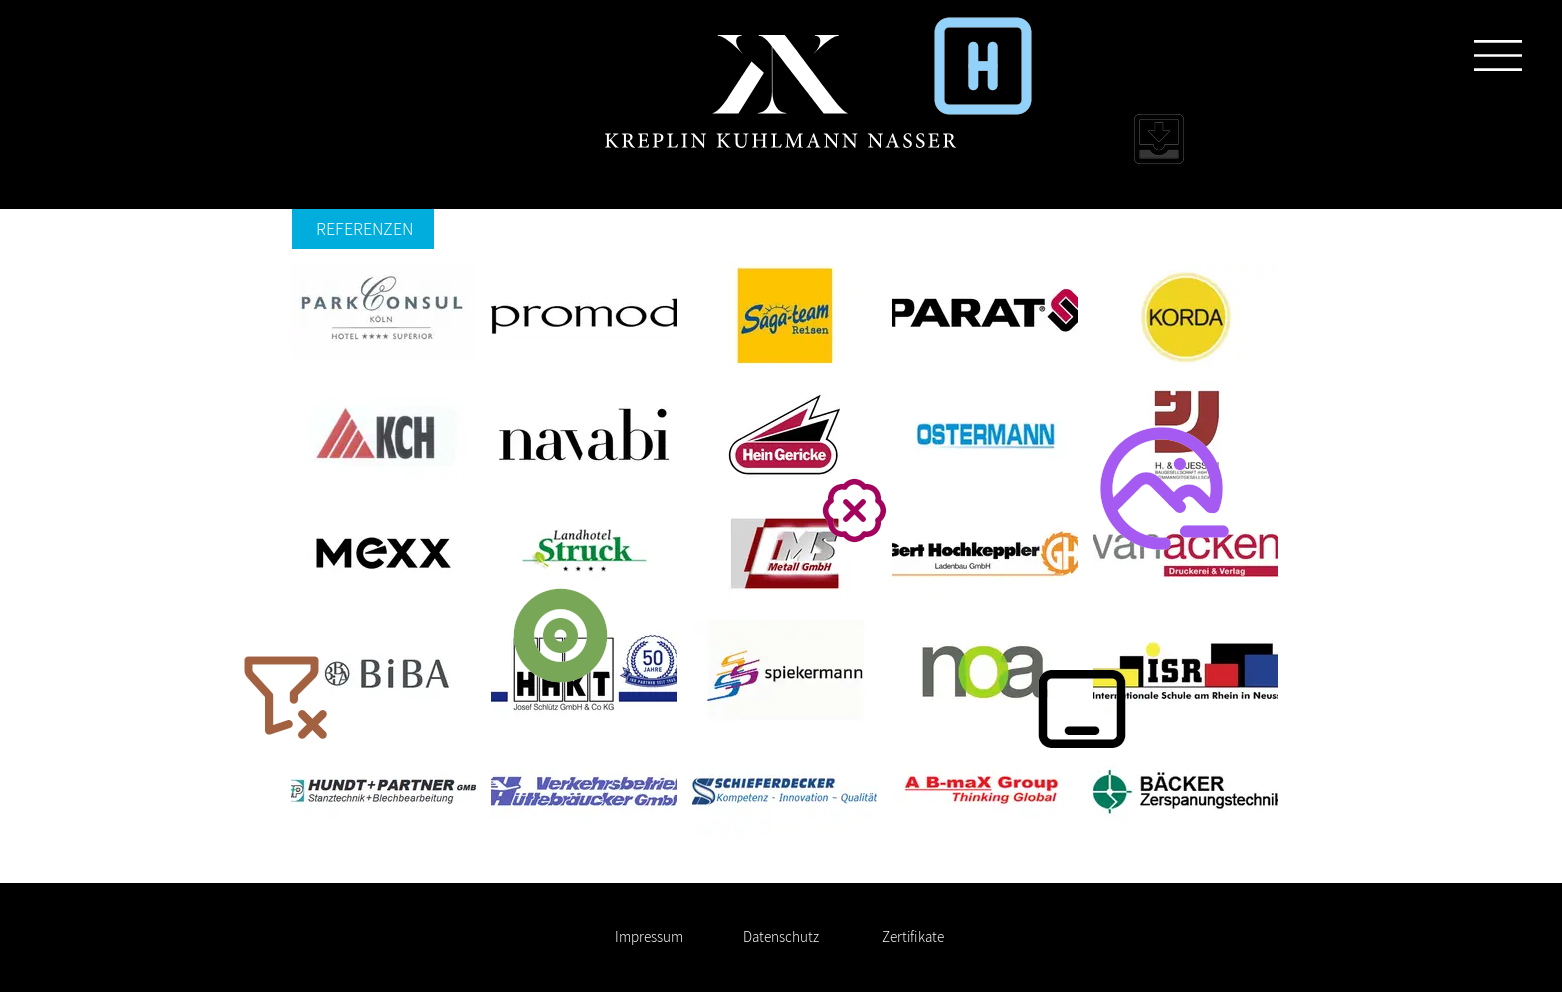 This screenshot has height=992, width=1562. What do you see at coordinates (560, 635) in the screenshot?
I see `play or access music library` at bounding box center [560, 635].